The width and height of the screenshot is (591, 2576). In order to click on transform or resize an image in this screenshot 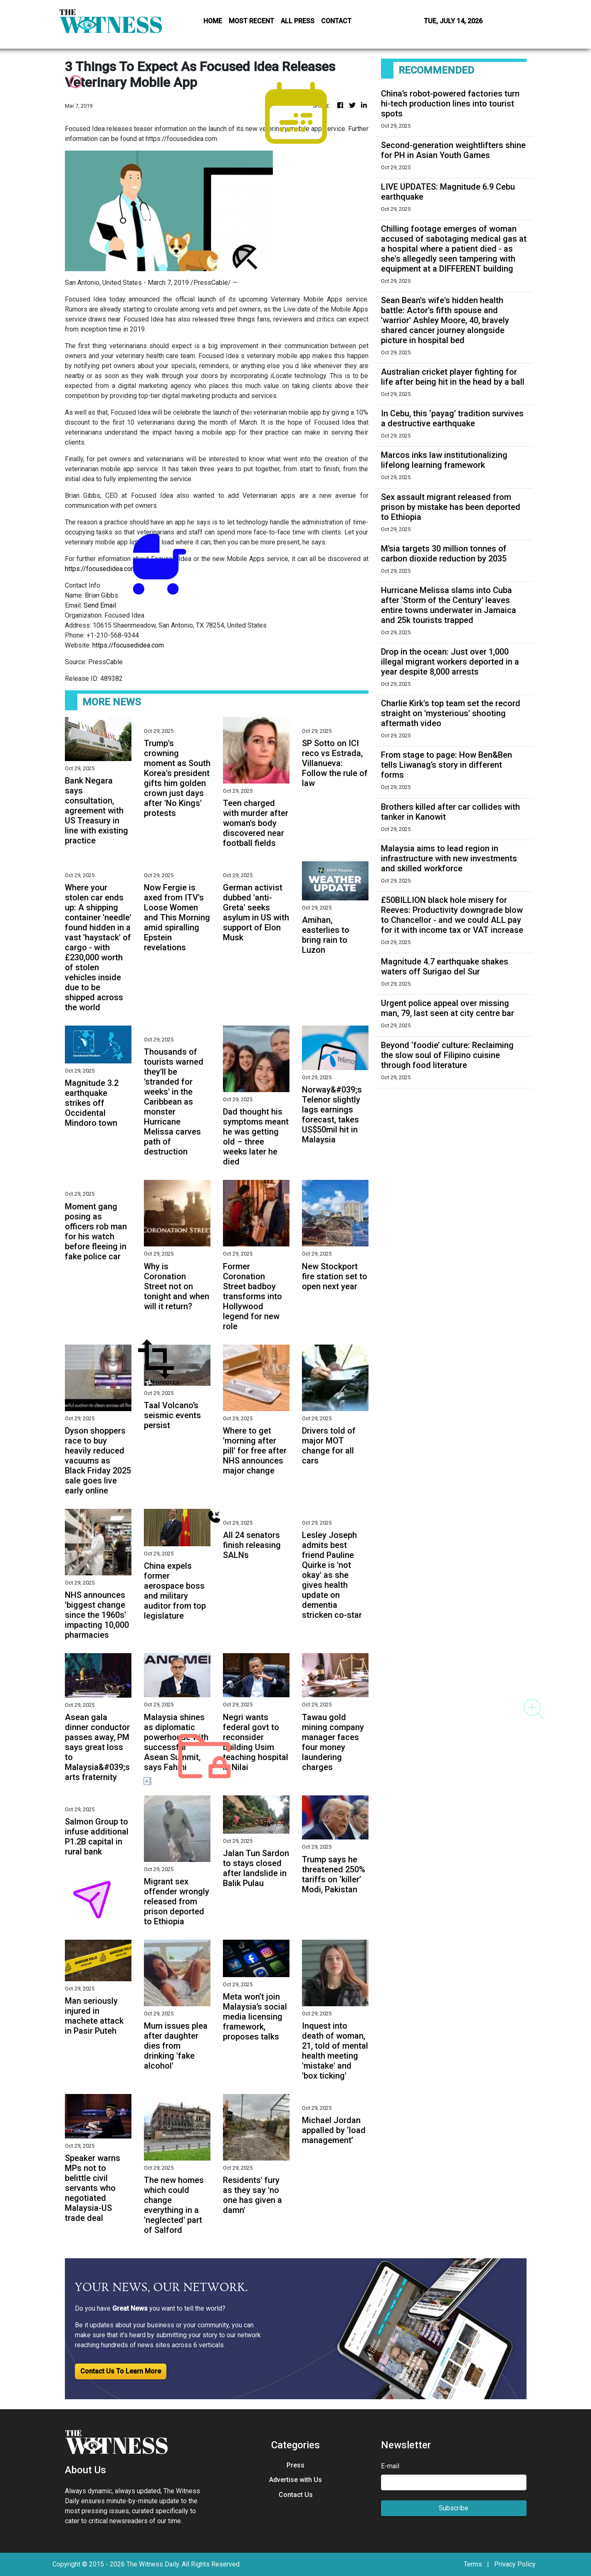, I will do `click(156, 1359)`.